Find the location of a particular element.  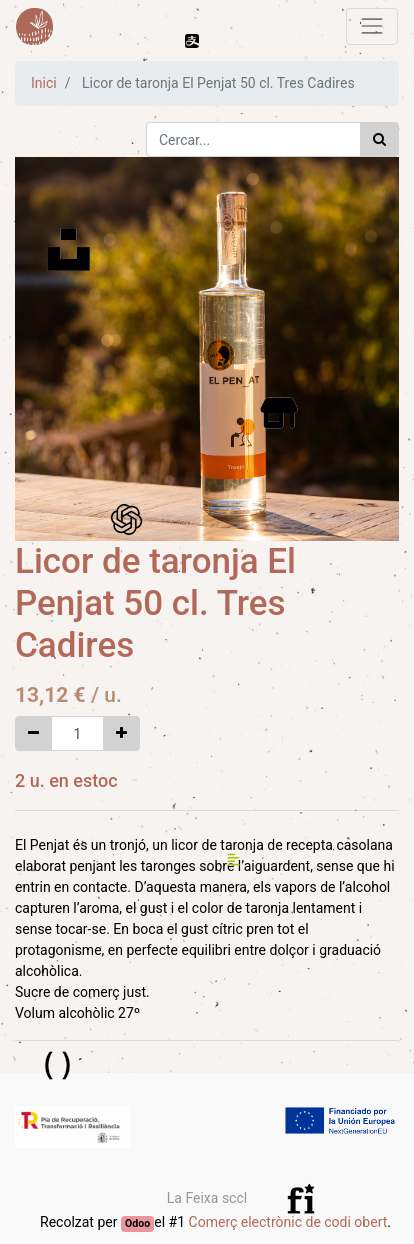

fonticons brand logo is located at coordinates (301, 1198).